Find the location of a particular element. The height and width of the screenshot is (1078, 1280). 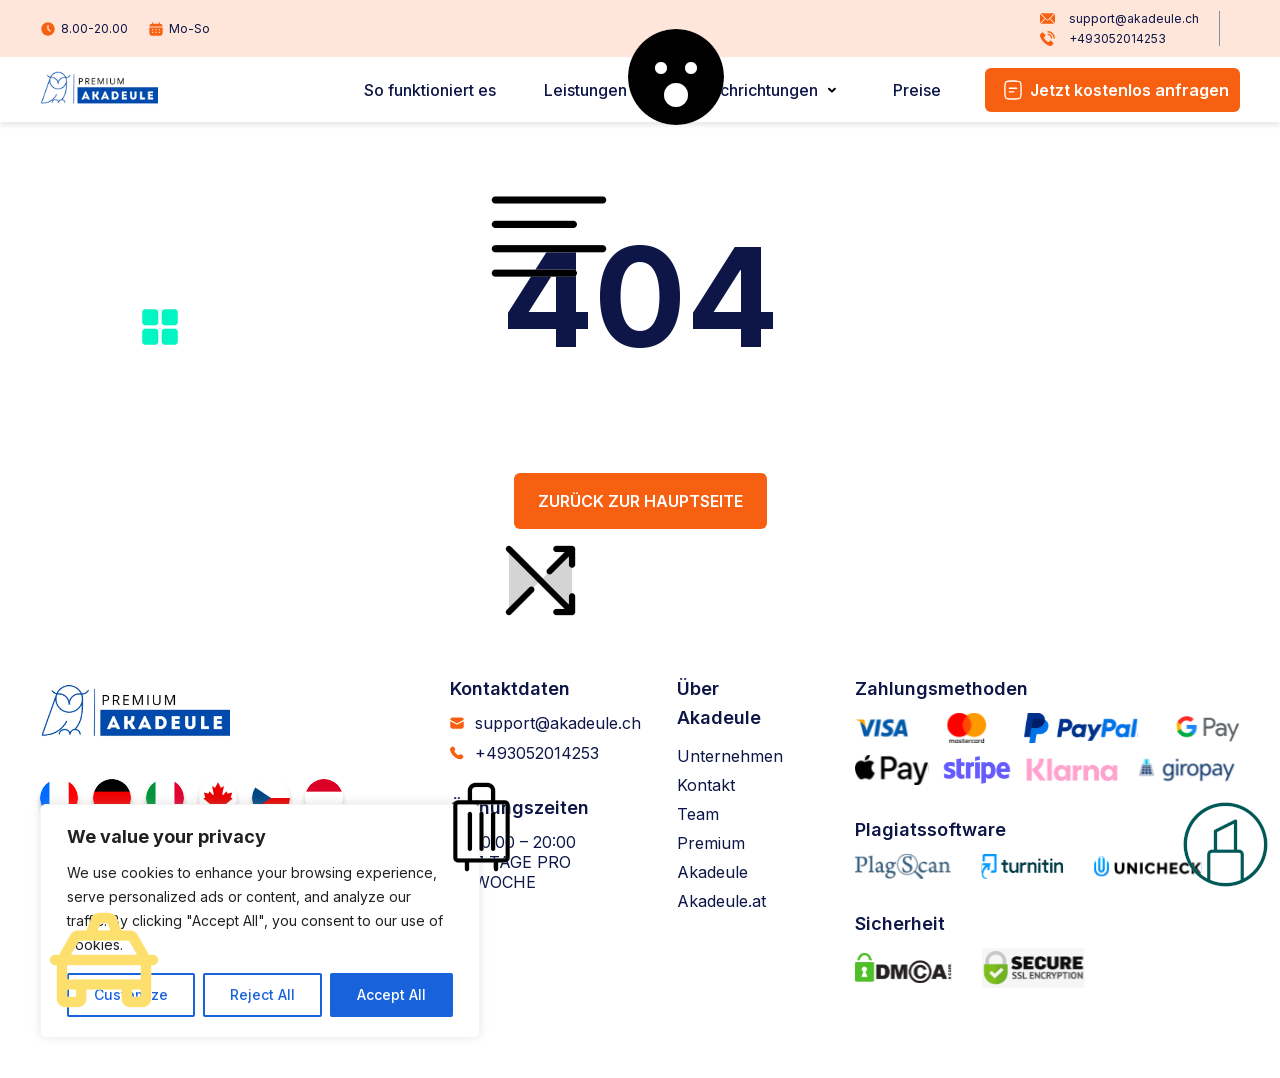

shuffle or randomize playback order is located at coordinates (540, 580).